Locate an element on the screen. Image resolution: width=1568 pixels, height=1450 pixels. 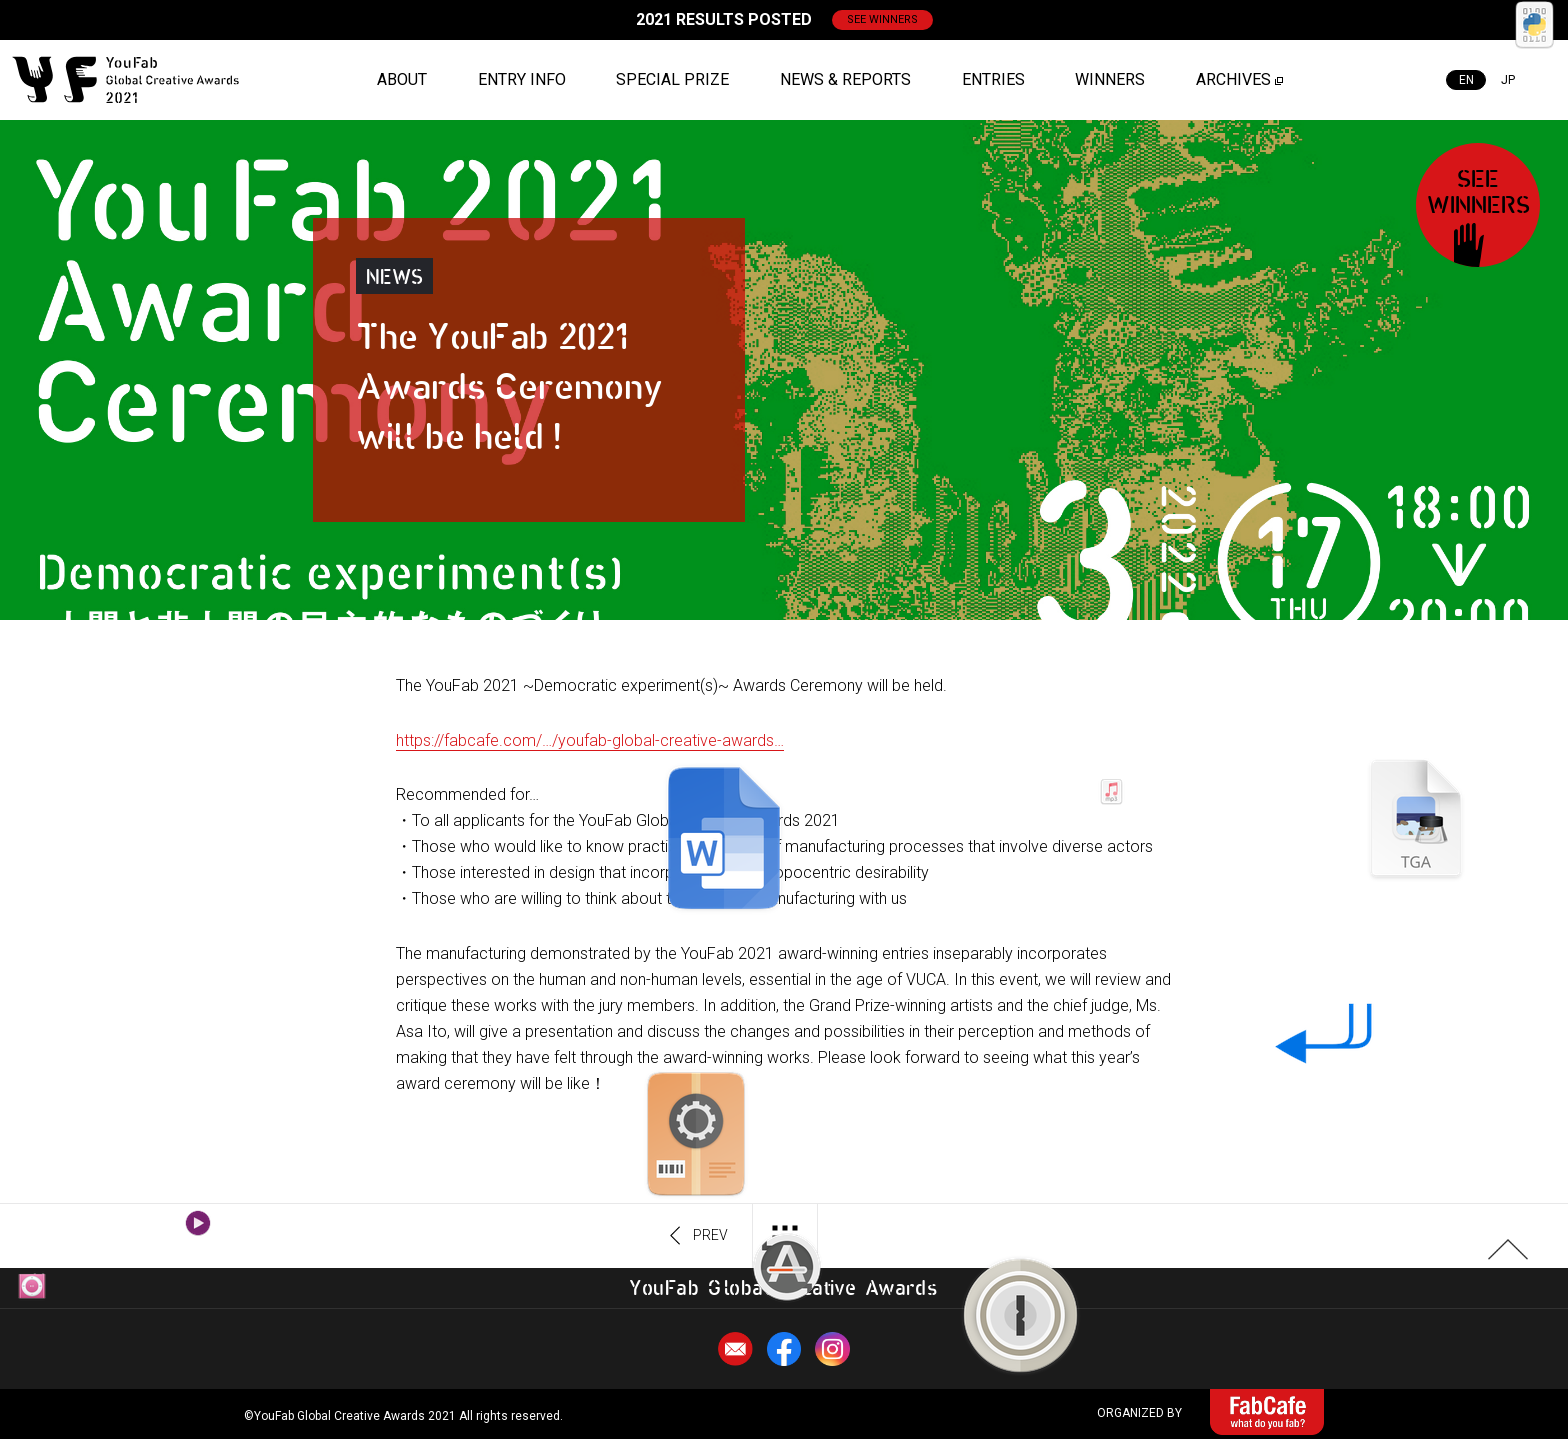
check for available software updates is located at coordinates (787, 1267).